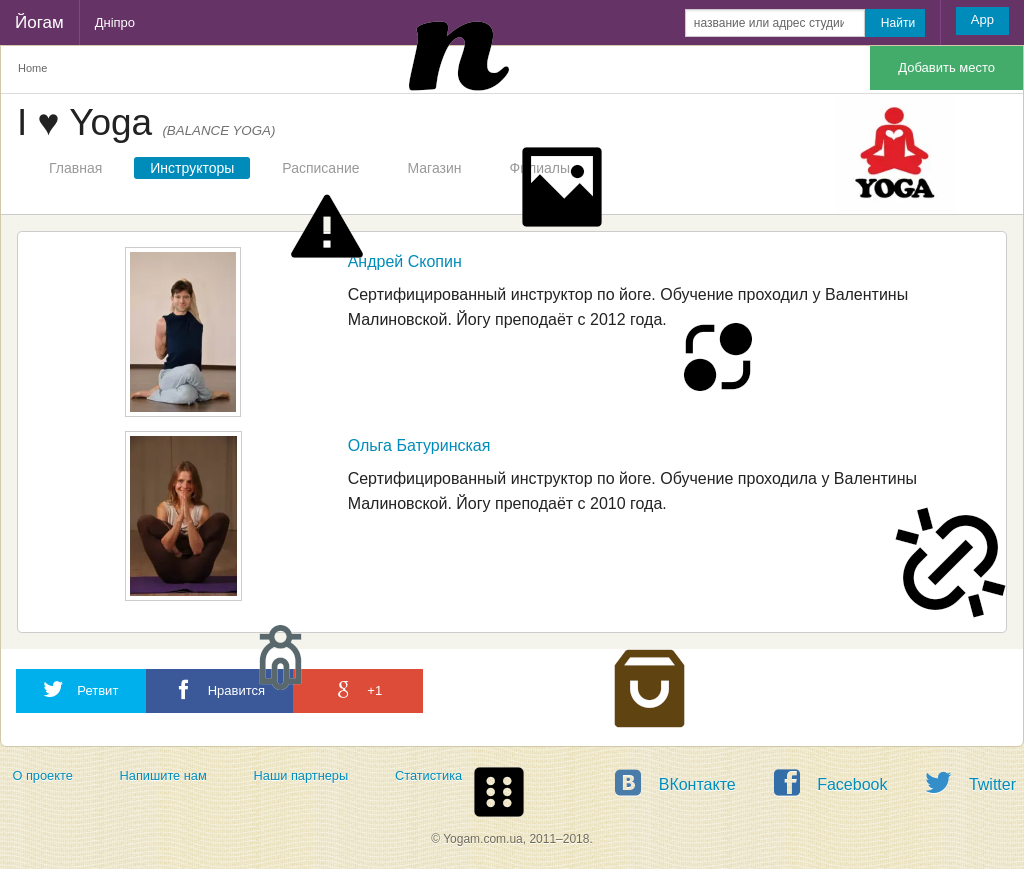 This screenshot has width=1024, height=869. Describe the element at coordinates (459, 56) in the screenshot. I see `notist app logo` at that location.